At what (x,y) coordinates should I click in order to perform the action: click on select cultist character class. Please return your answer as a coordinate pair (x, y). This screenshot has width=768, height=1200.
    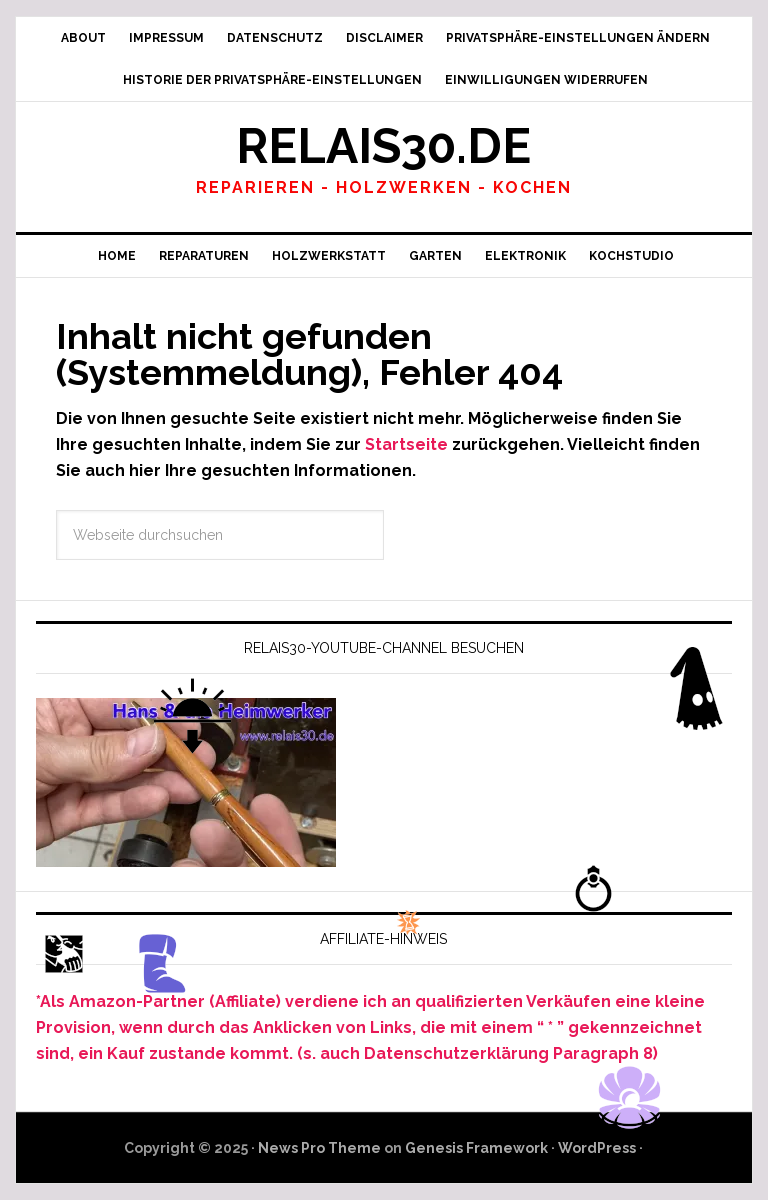
    Looking at the image, I should click on (696, 688).